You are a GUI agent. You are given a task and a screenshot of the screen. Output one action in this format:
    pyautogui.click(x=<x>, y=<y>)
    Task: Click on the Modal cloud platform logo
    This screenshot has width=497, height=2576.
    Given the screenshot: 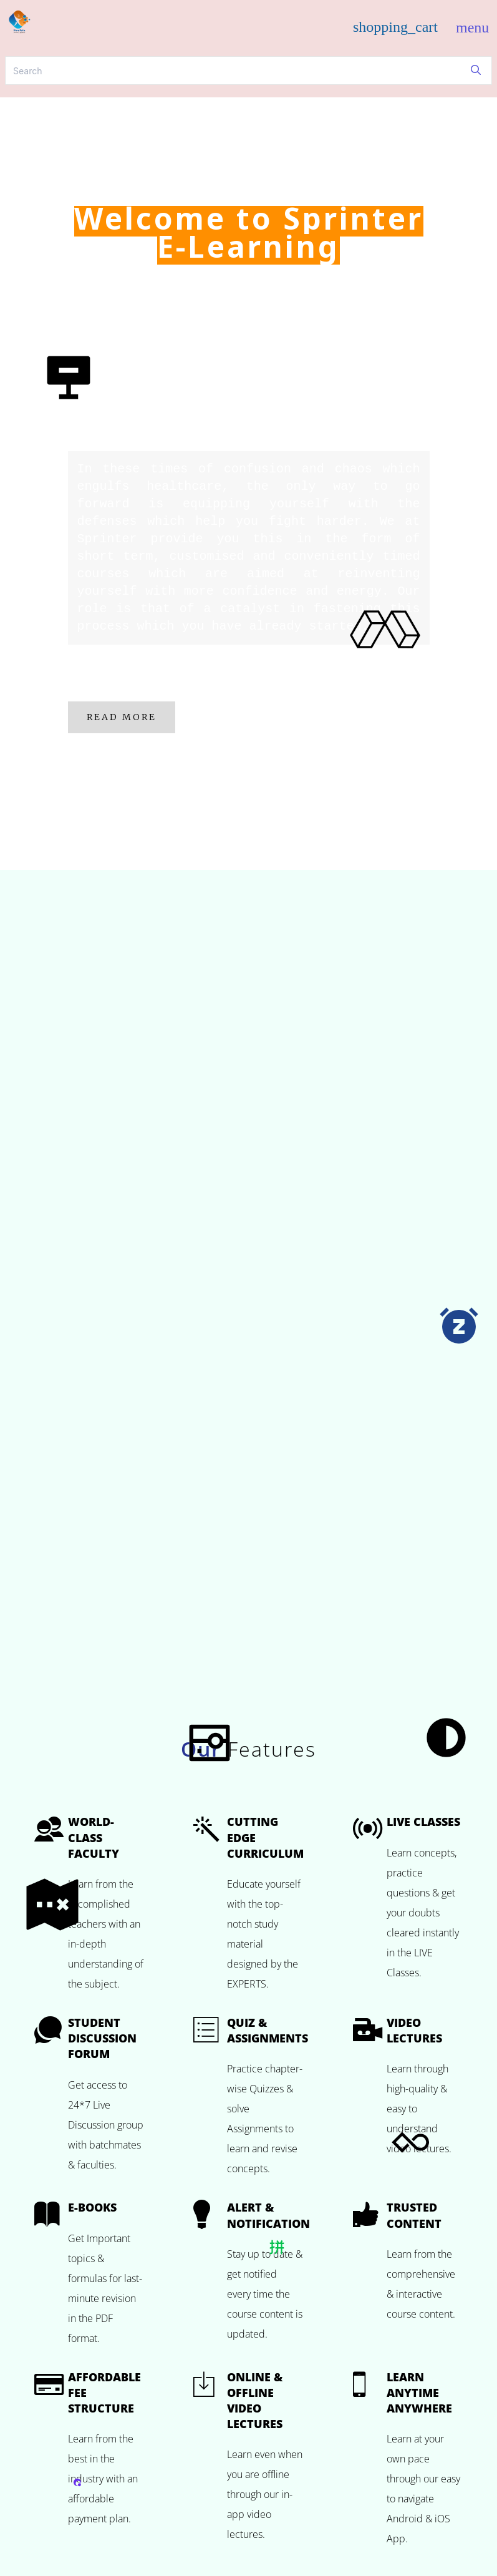 What is the action you would take?
    pyautogui.click(x=385, y=629)
    